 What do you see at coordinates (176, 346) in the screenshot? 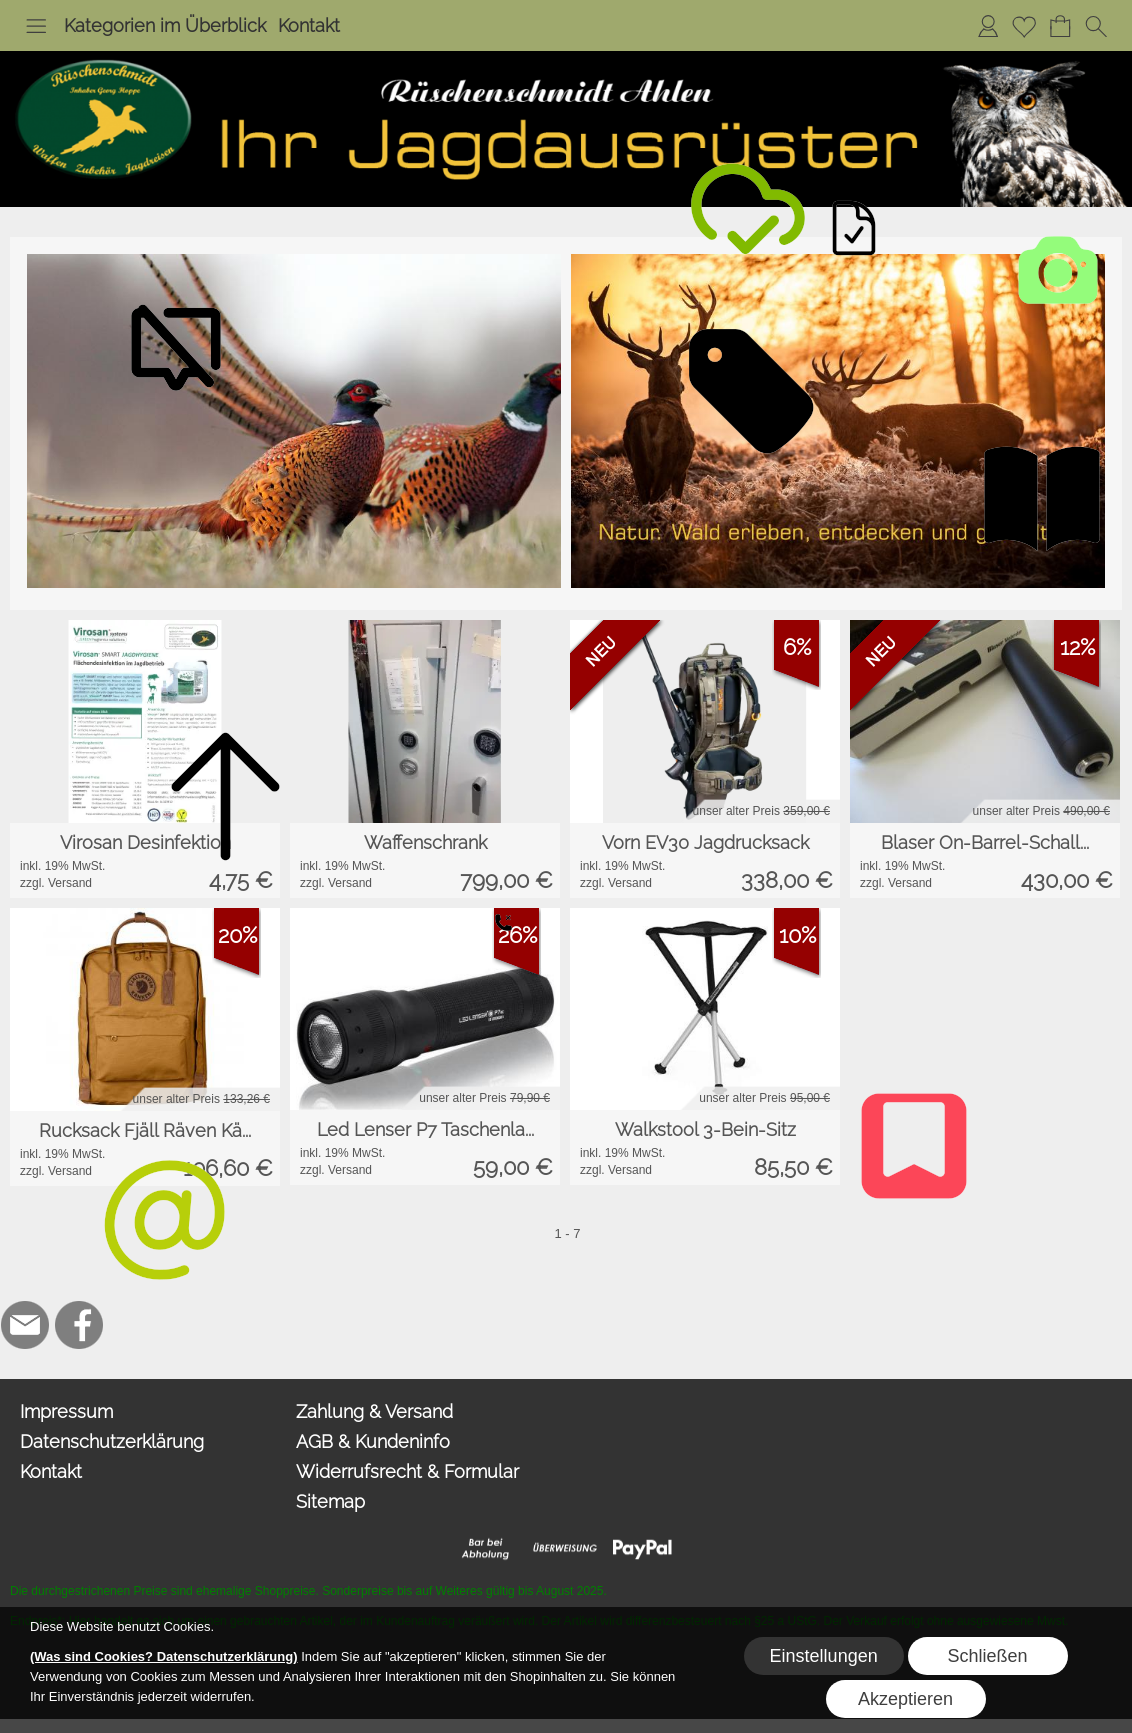
I see `mute or disable chat notifications` at bounding box center [176, 346].